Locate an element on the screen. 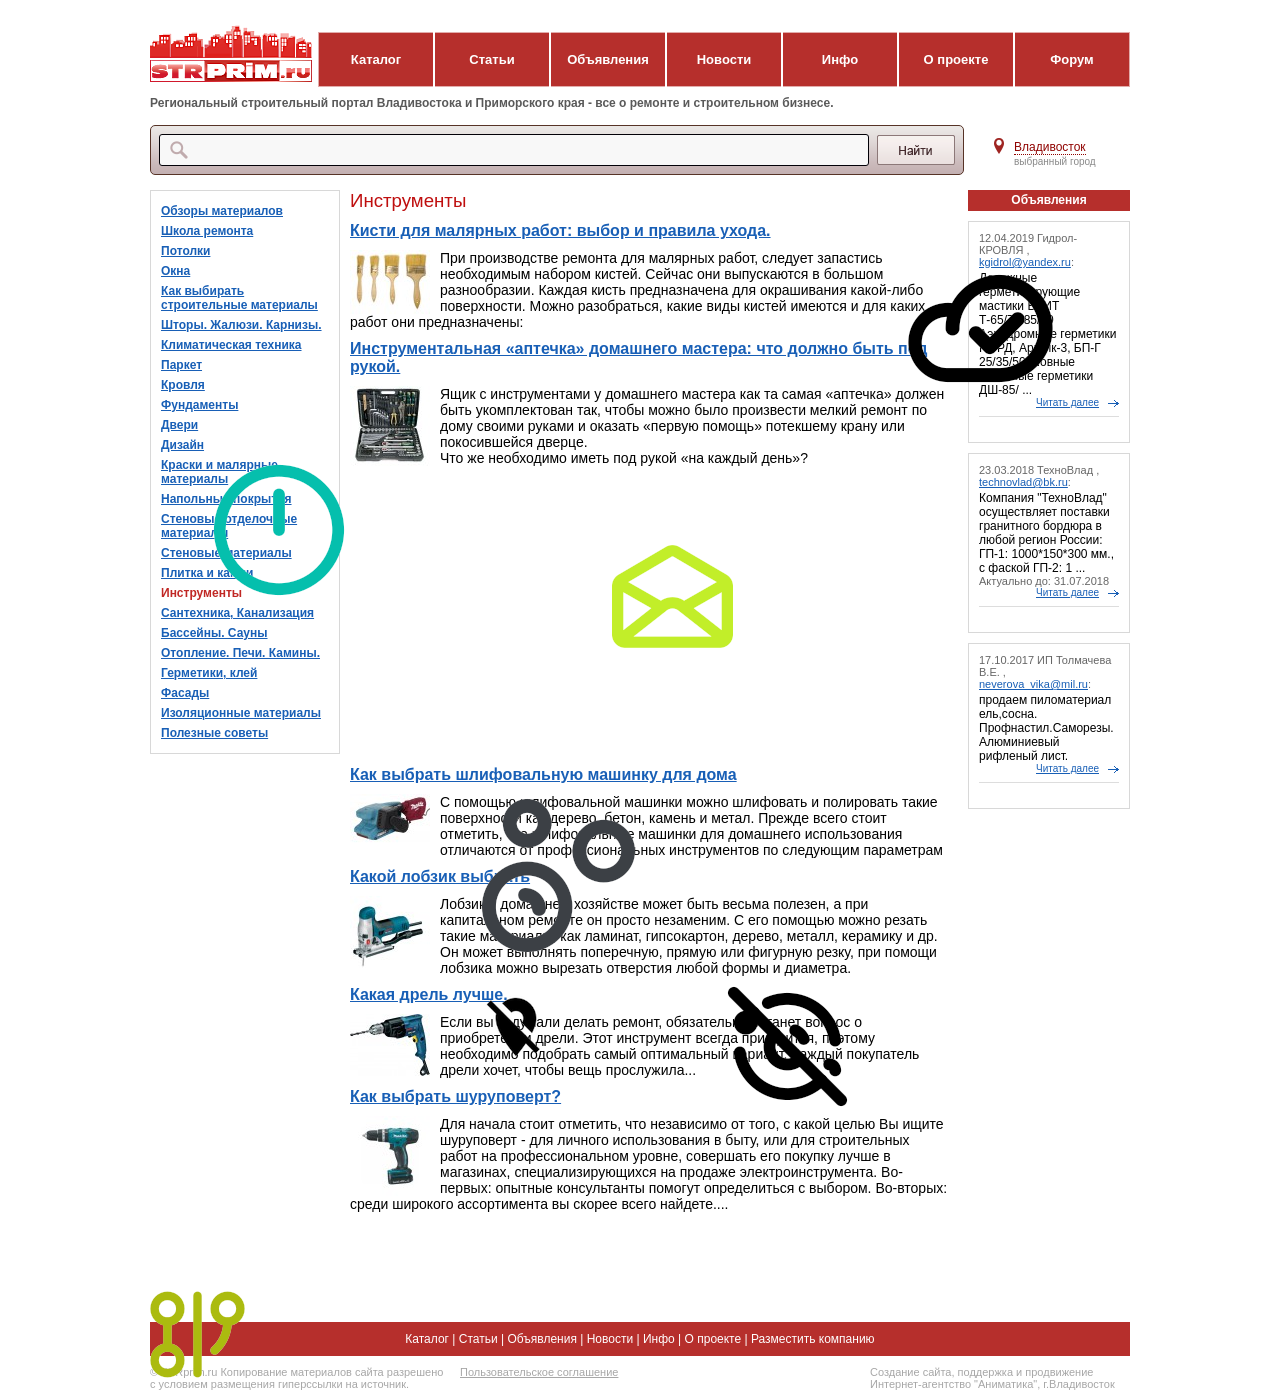 The image size is (1280, 1400). open chat or messaging is located at coordinates (558, 875).